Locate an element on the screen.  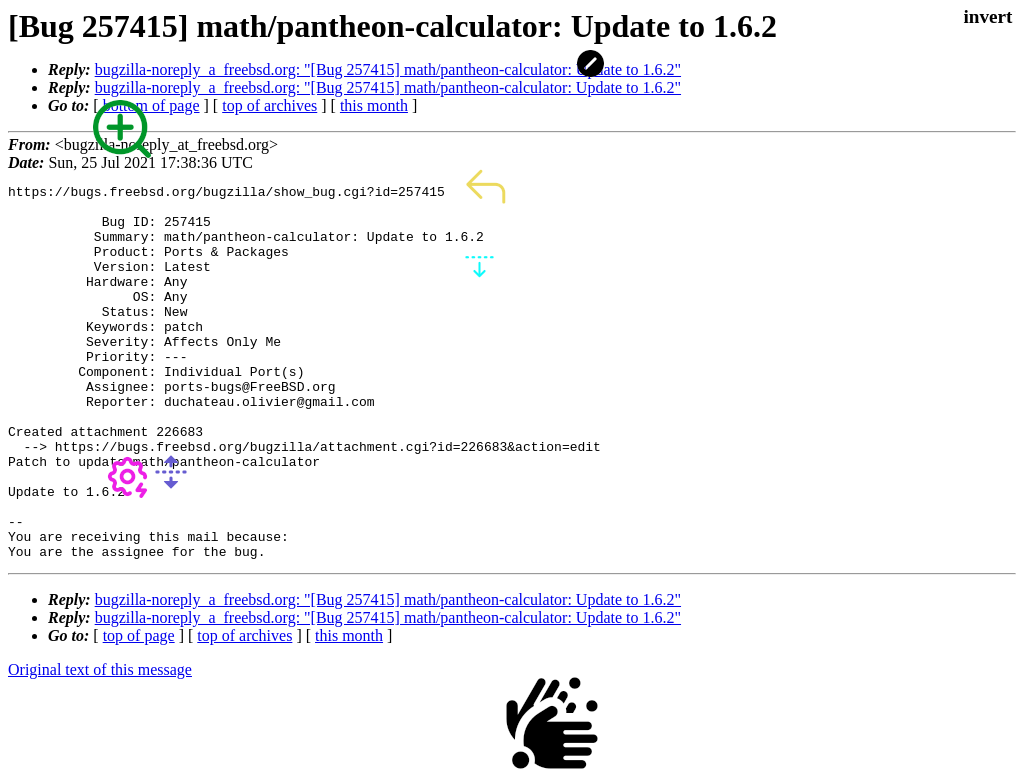
expand collapsed content is located at coordinates (171, 472).